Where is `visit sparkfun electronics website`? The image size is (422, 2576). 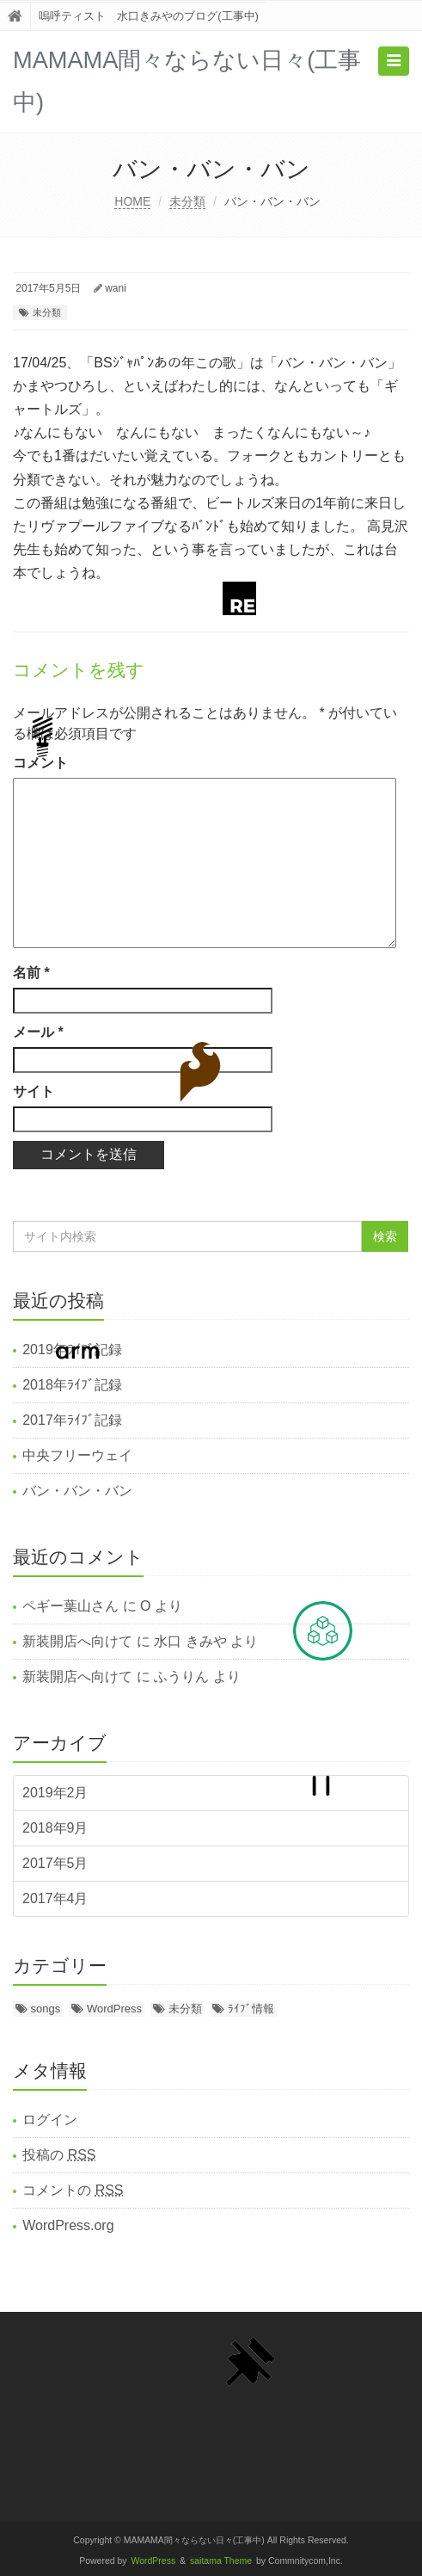
visit sparkfun electronics website is located at coordinates (200, 1072).